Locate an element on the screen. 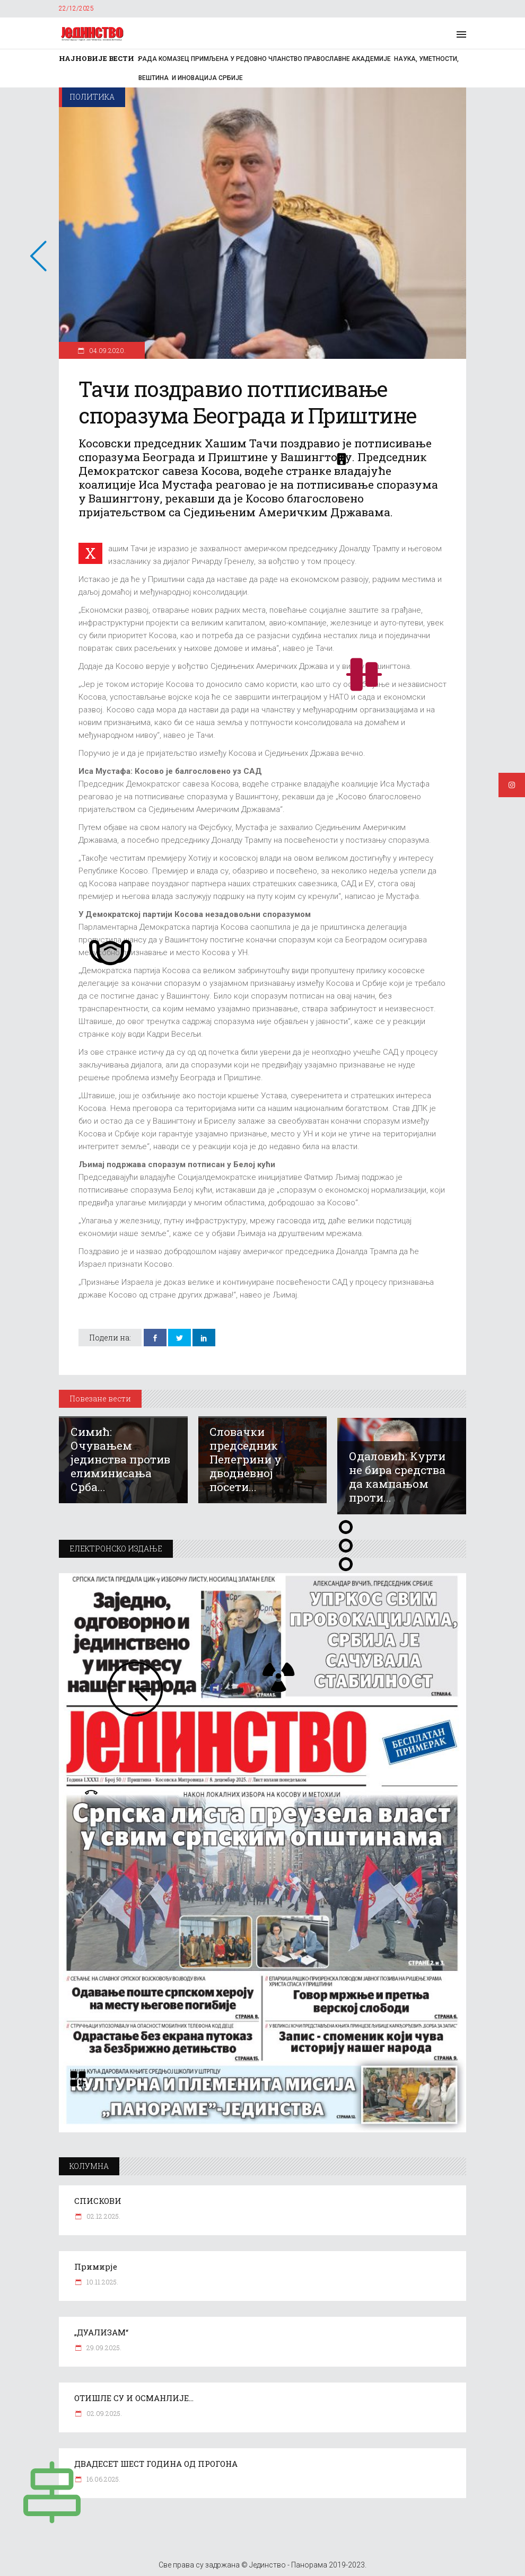 The image size is (525, 2576). open more options menu is located at coordinates (346, 1546).